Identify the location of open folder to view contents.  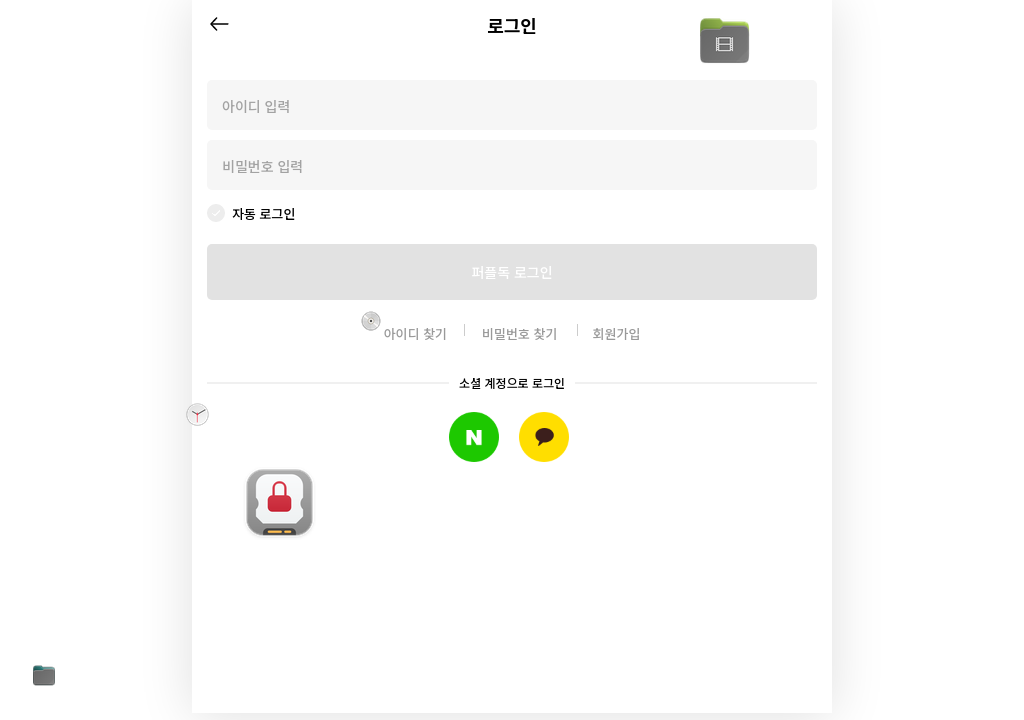
(44, 675).